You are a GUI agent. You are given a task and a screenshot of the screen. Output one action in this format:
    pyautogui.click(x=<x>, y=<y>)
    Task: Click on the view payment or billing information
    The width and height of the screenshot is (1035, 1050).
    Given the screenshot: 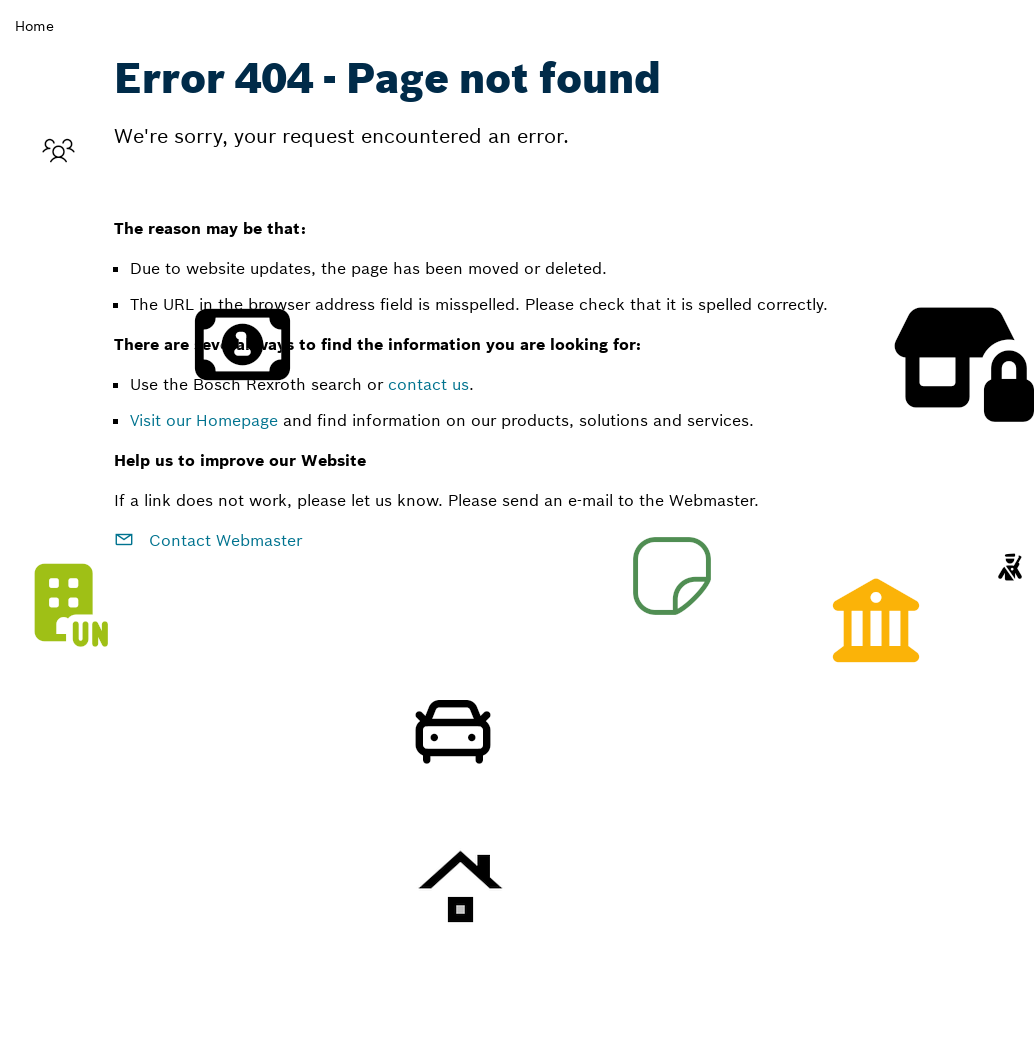 What is the action you would take?
    pyautogui.click(x=242, y=344)
    